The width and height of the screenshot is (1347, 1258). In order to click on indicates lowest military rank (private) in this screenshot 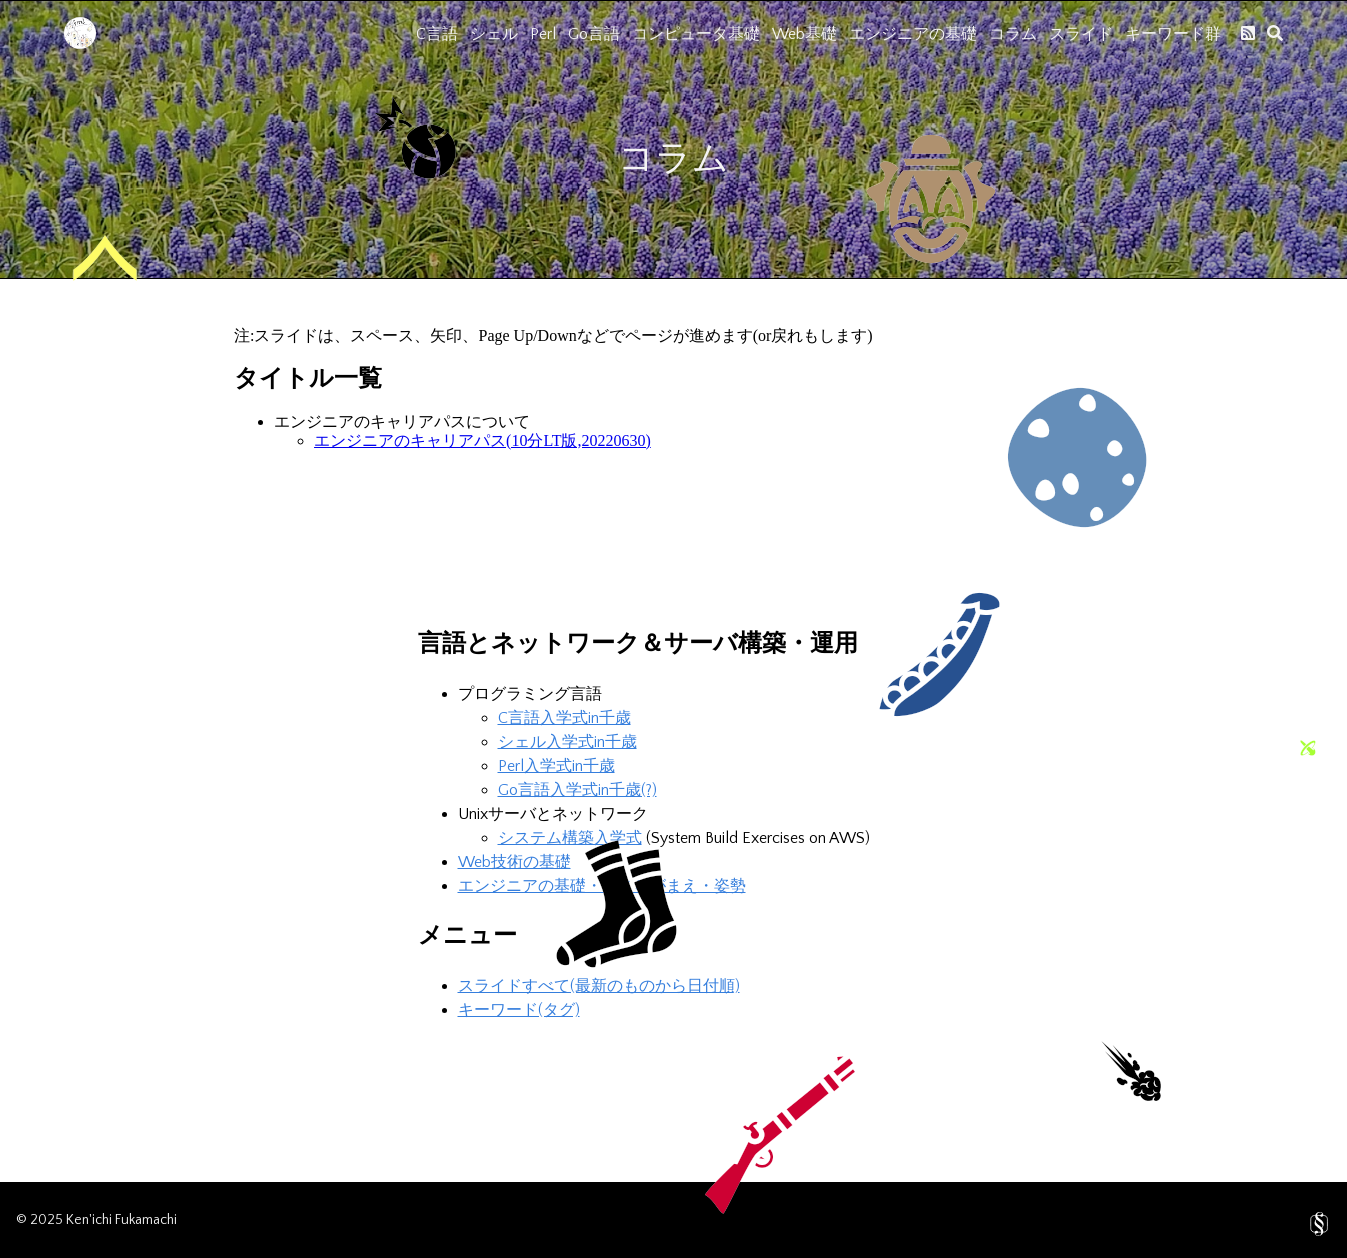, I will do `click(105, 258)`.